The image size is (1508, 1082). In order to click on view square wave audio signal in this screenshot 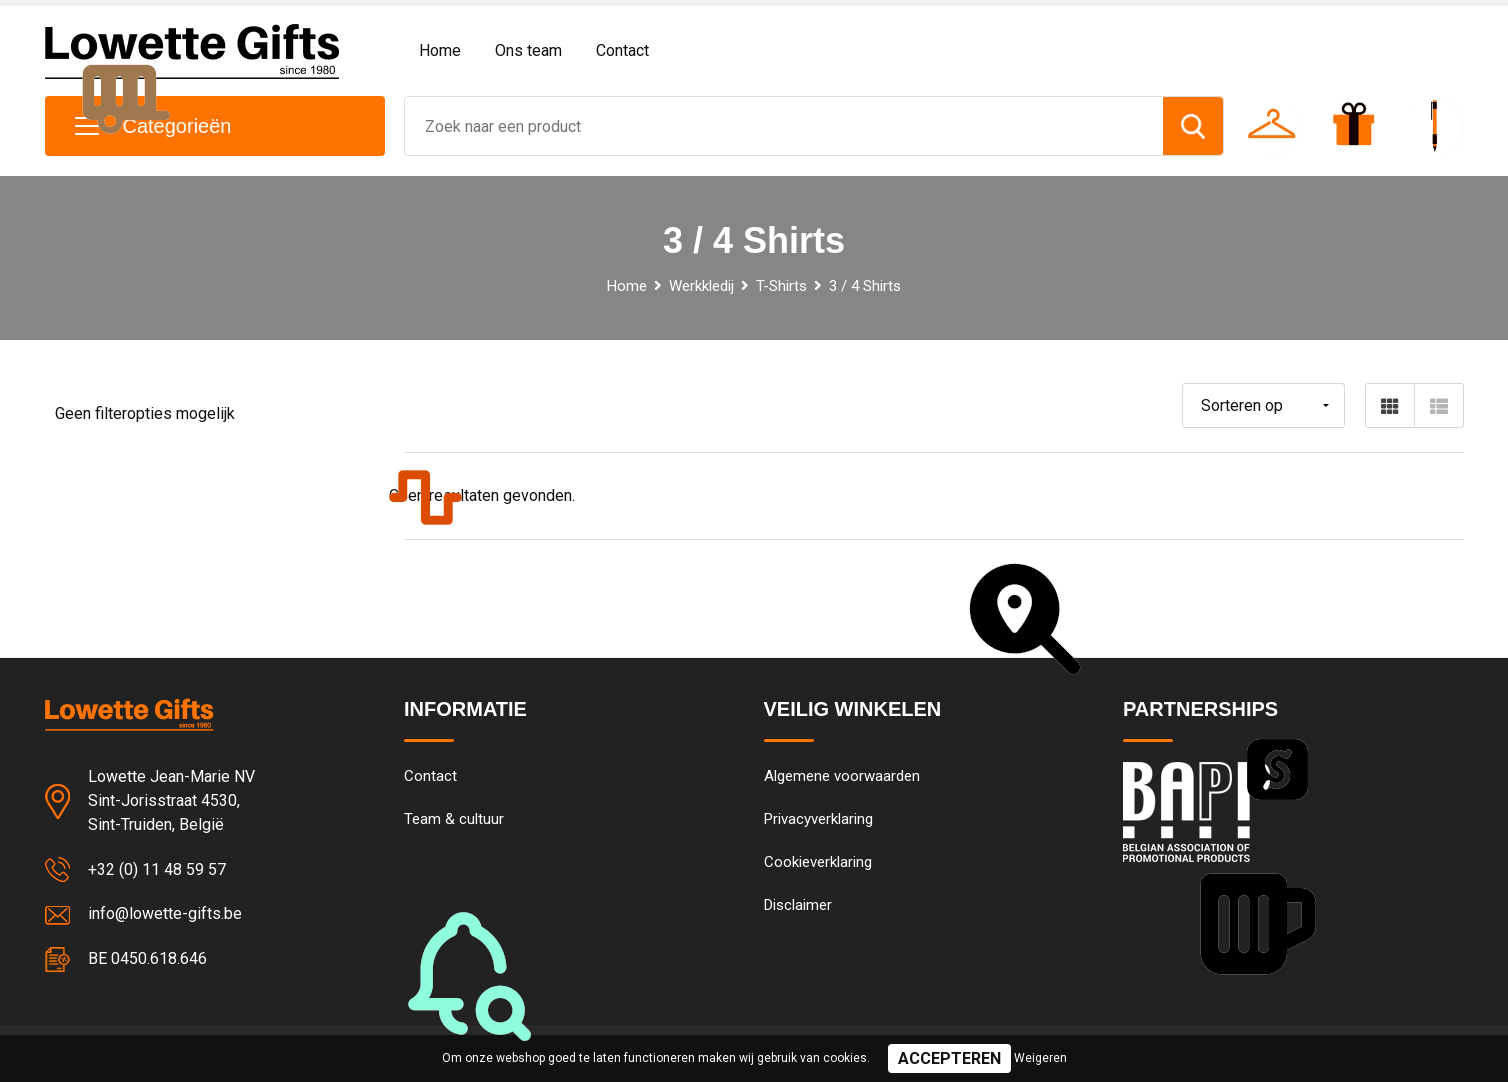, I will do `click(425, 497)`.